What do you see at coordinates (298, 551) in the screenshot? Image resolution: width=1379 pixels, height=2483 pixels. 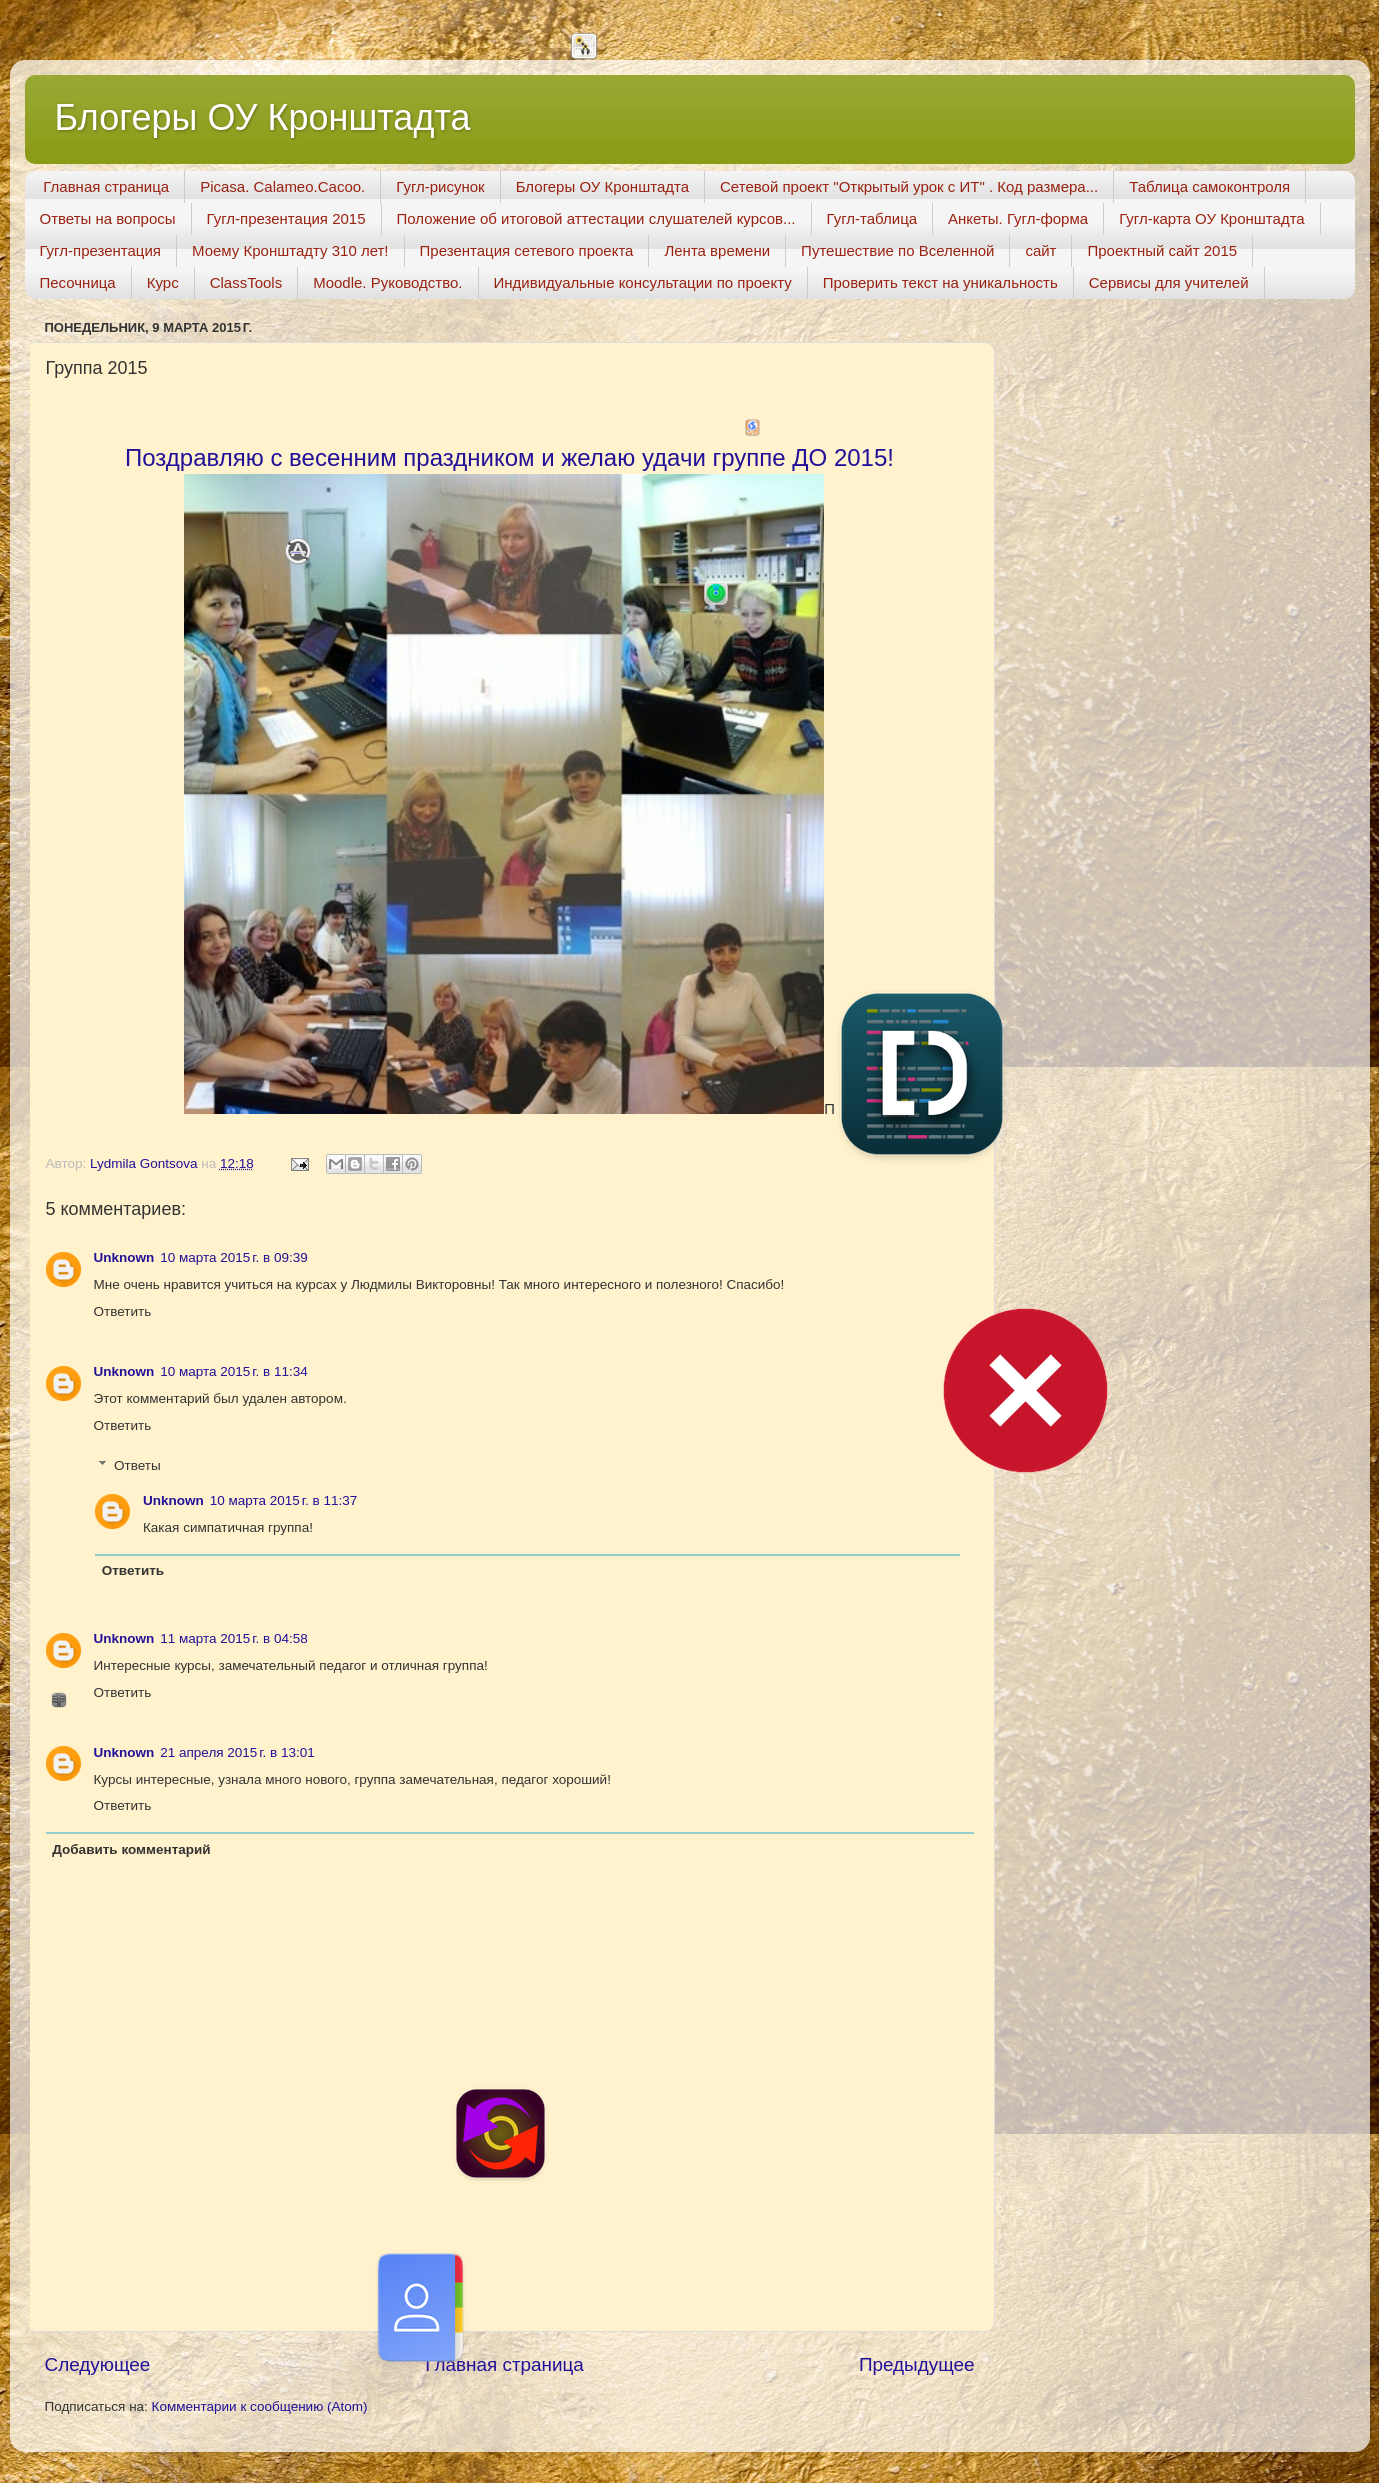 I see `open the software update manager` at bounding box center [298, 551].